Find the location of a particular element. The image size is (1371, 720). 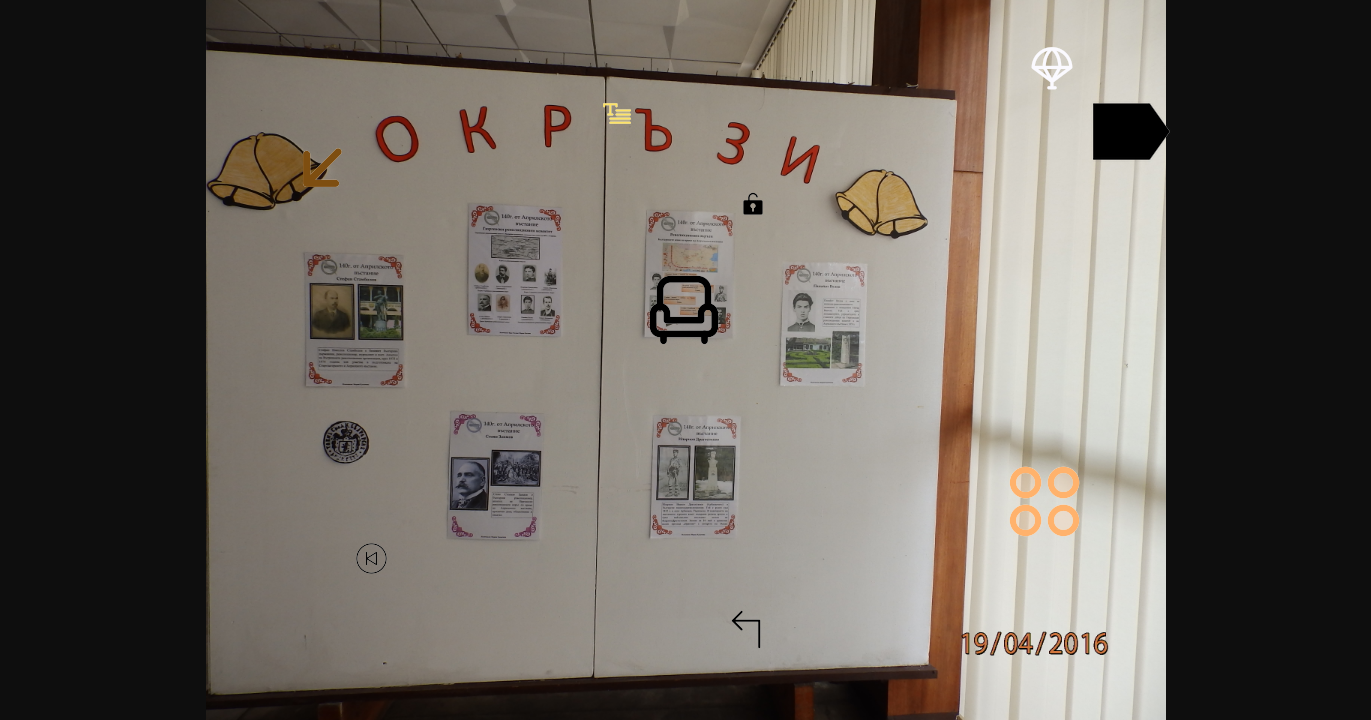

read article from The New York Times is located at coordinates (616, 113).